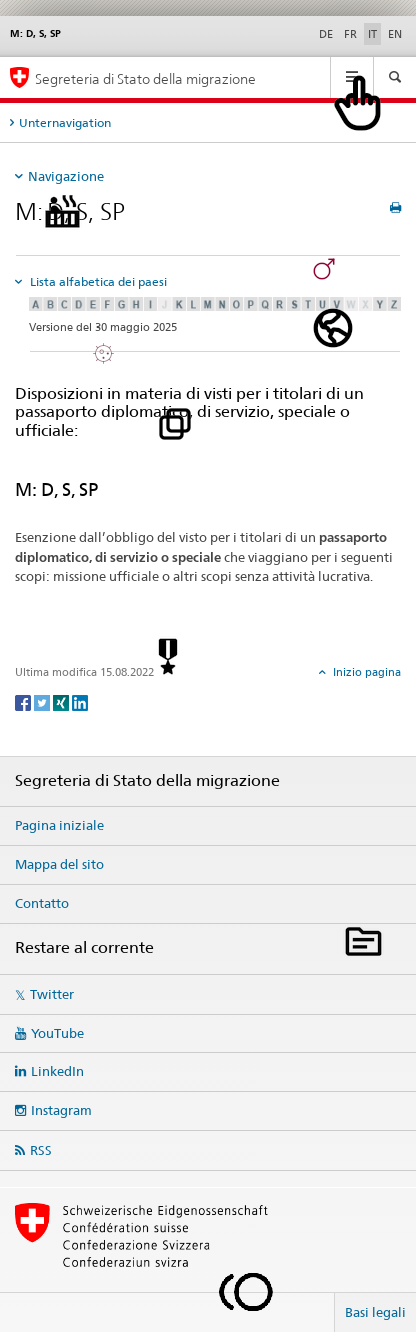 The height and width of the screenshot is (1332, 416). Describe the element at coordinates (358, 103) in the screenshot. I see `send an offensive gesture or reaction` at that location.